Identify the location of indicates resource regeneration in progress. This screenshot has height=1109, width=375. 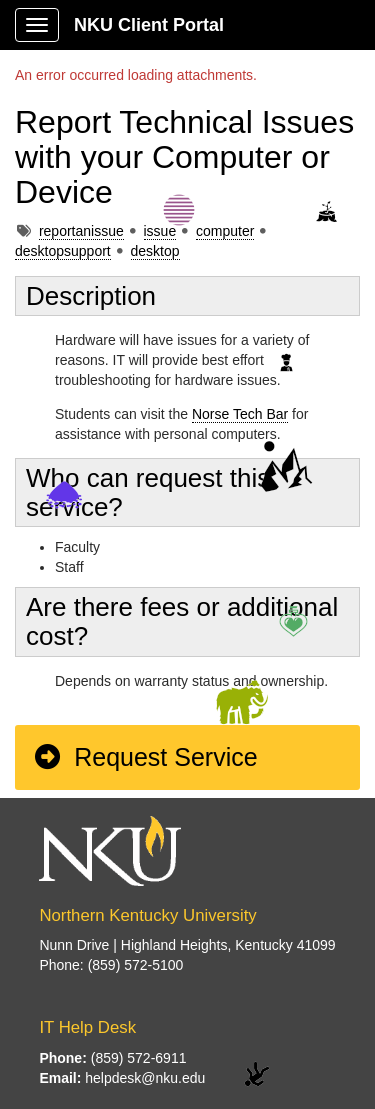
(326, 211).